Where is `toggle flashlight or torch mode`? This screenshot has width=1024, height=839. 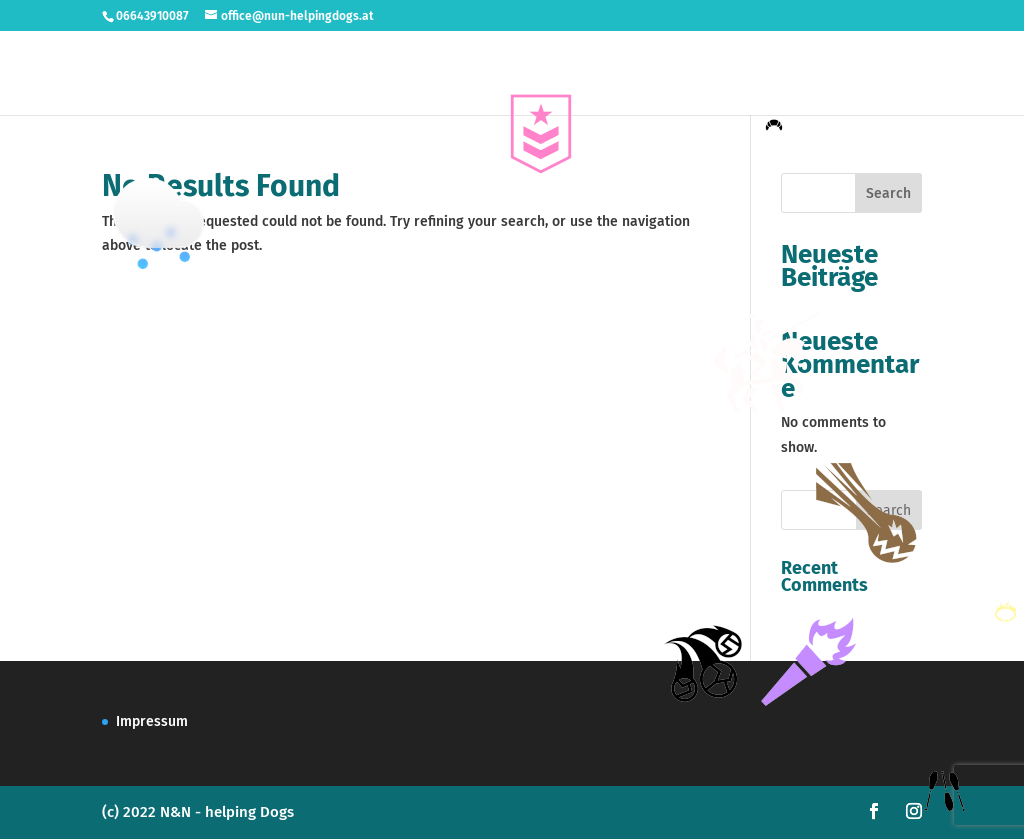 toggle flashlight or torch mode is located at coordinates (808, 658).